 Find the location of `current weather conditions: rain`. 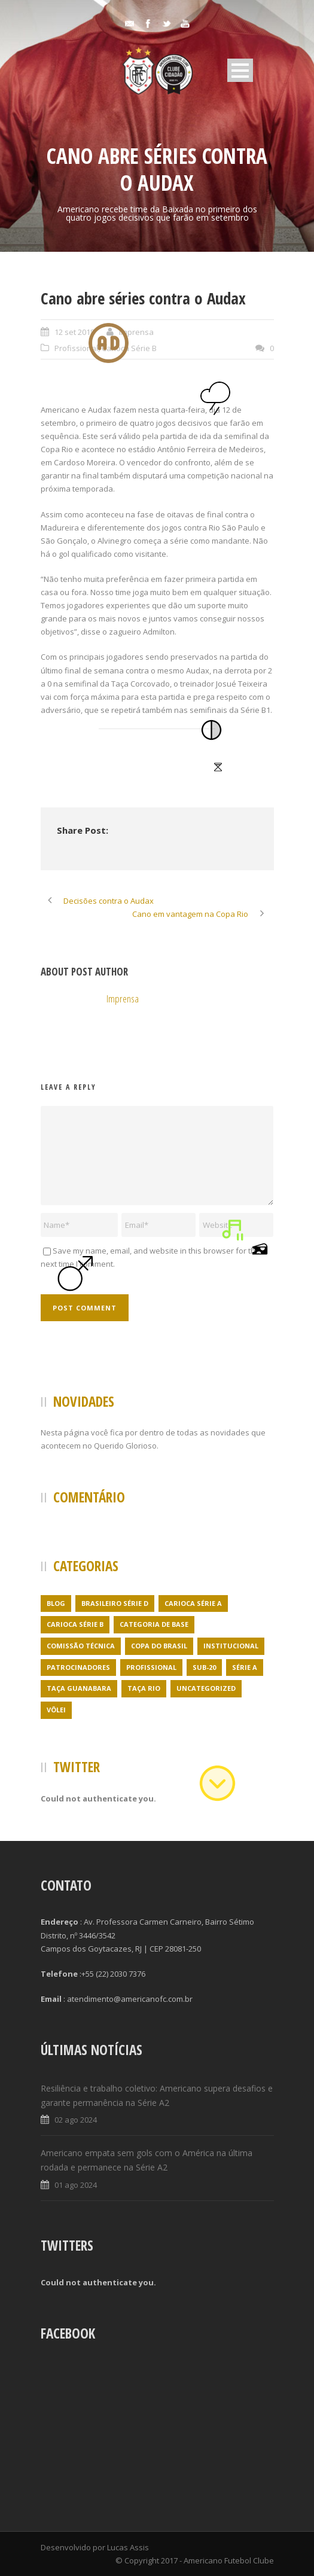

current weather conditions: rain is located at coordinates (215, 398).